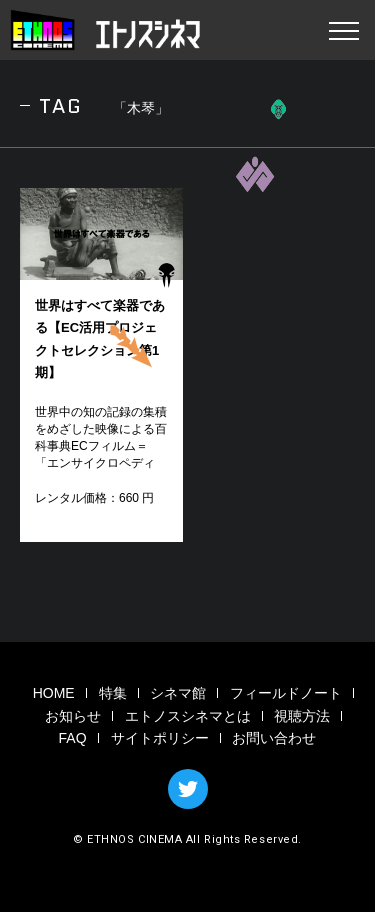 The width and height of the screenshot is (375, 912). What do you see at coordinates (278, 109) in the screenshot?
I see `select mandrill character or avatar` at bounding box center [278, 109].